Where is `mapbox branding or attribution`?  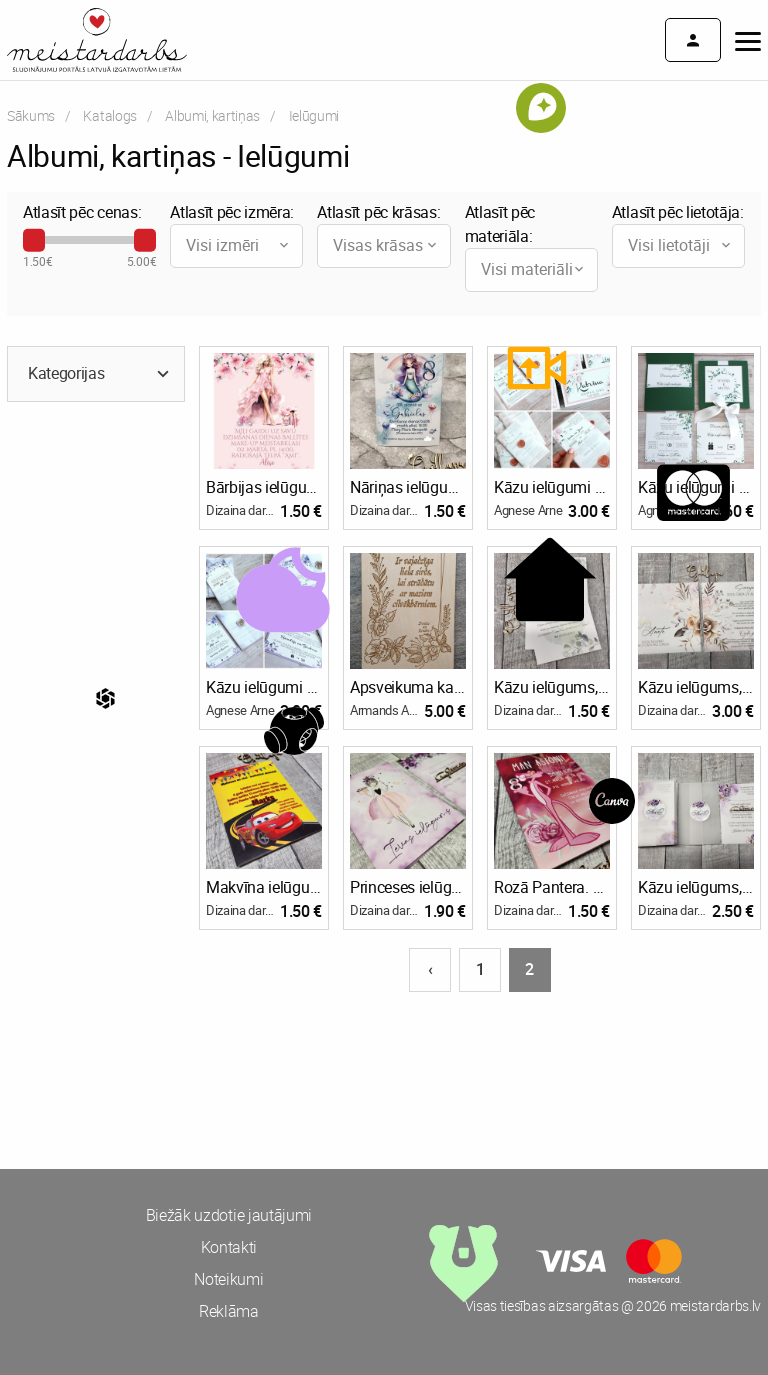
mapbox branding or attribution is located at coordinates (541, 108).